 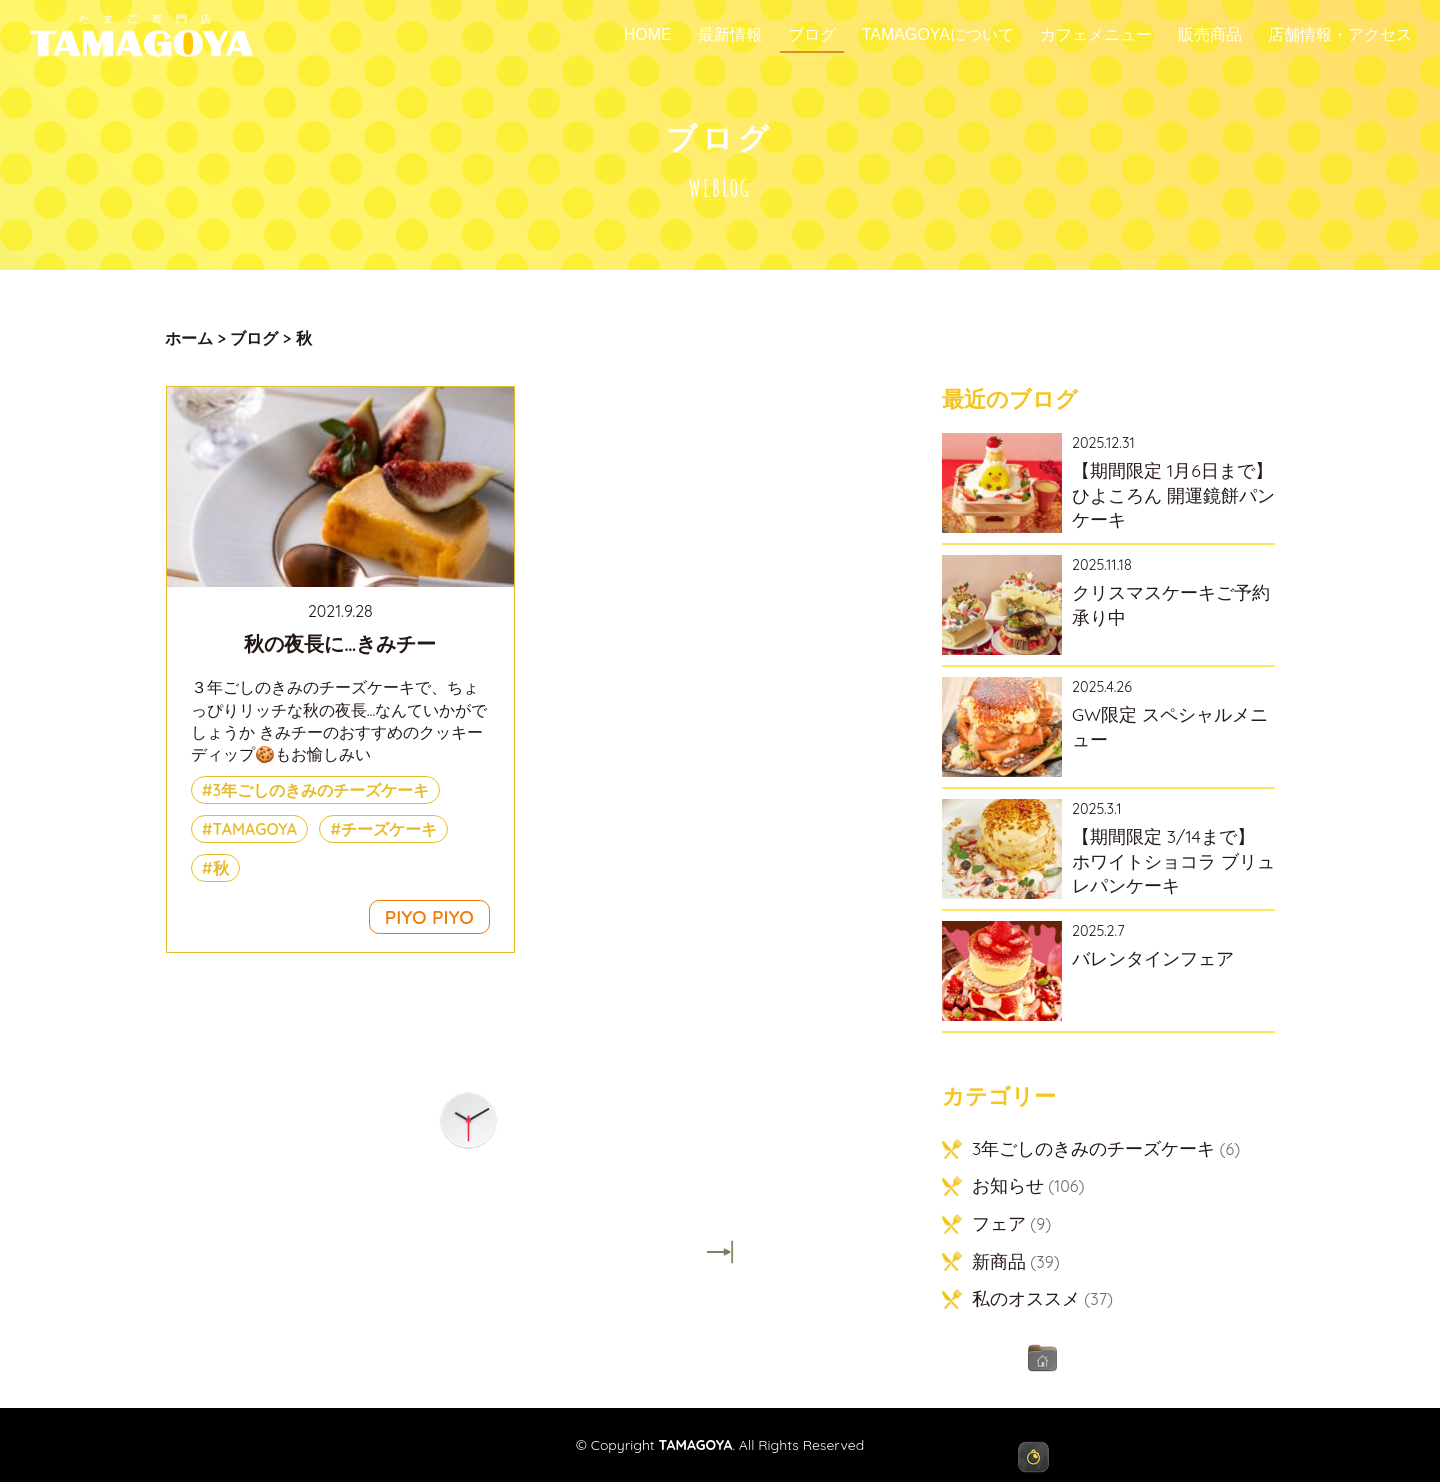 I want to click on go to the last item or page, so click(x=720, y=1252).